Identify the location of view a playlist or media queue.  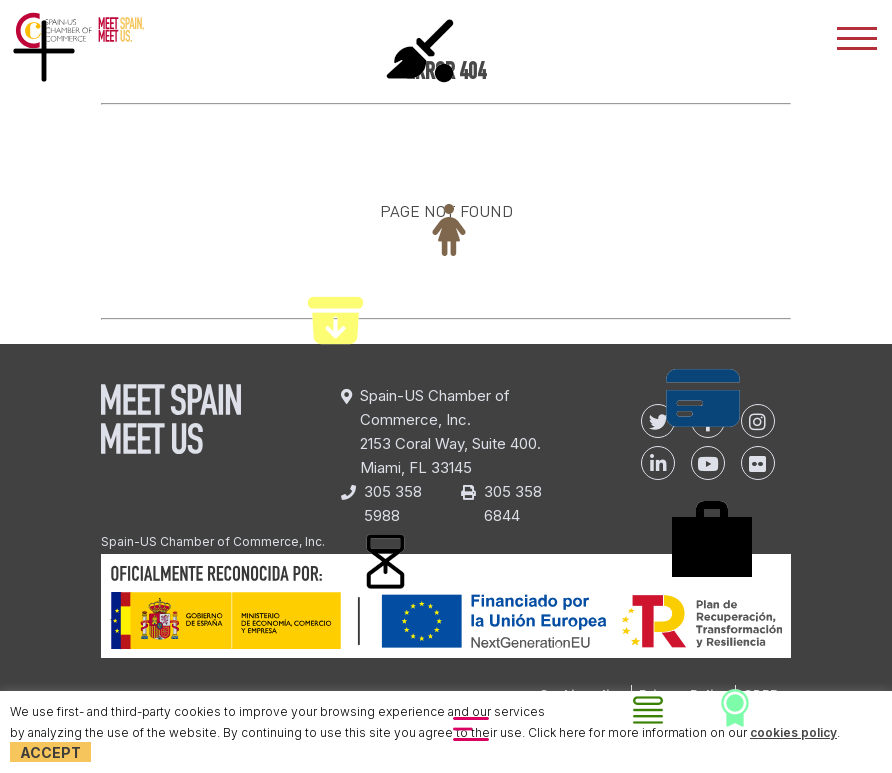
(648, 710).